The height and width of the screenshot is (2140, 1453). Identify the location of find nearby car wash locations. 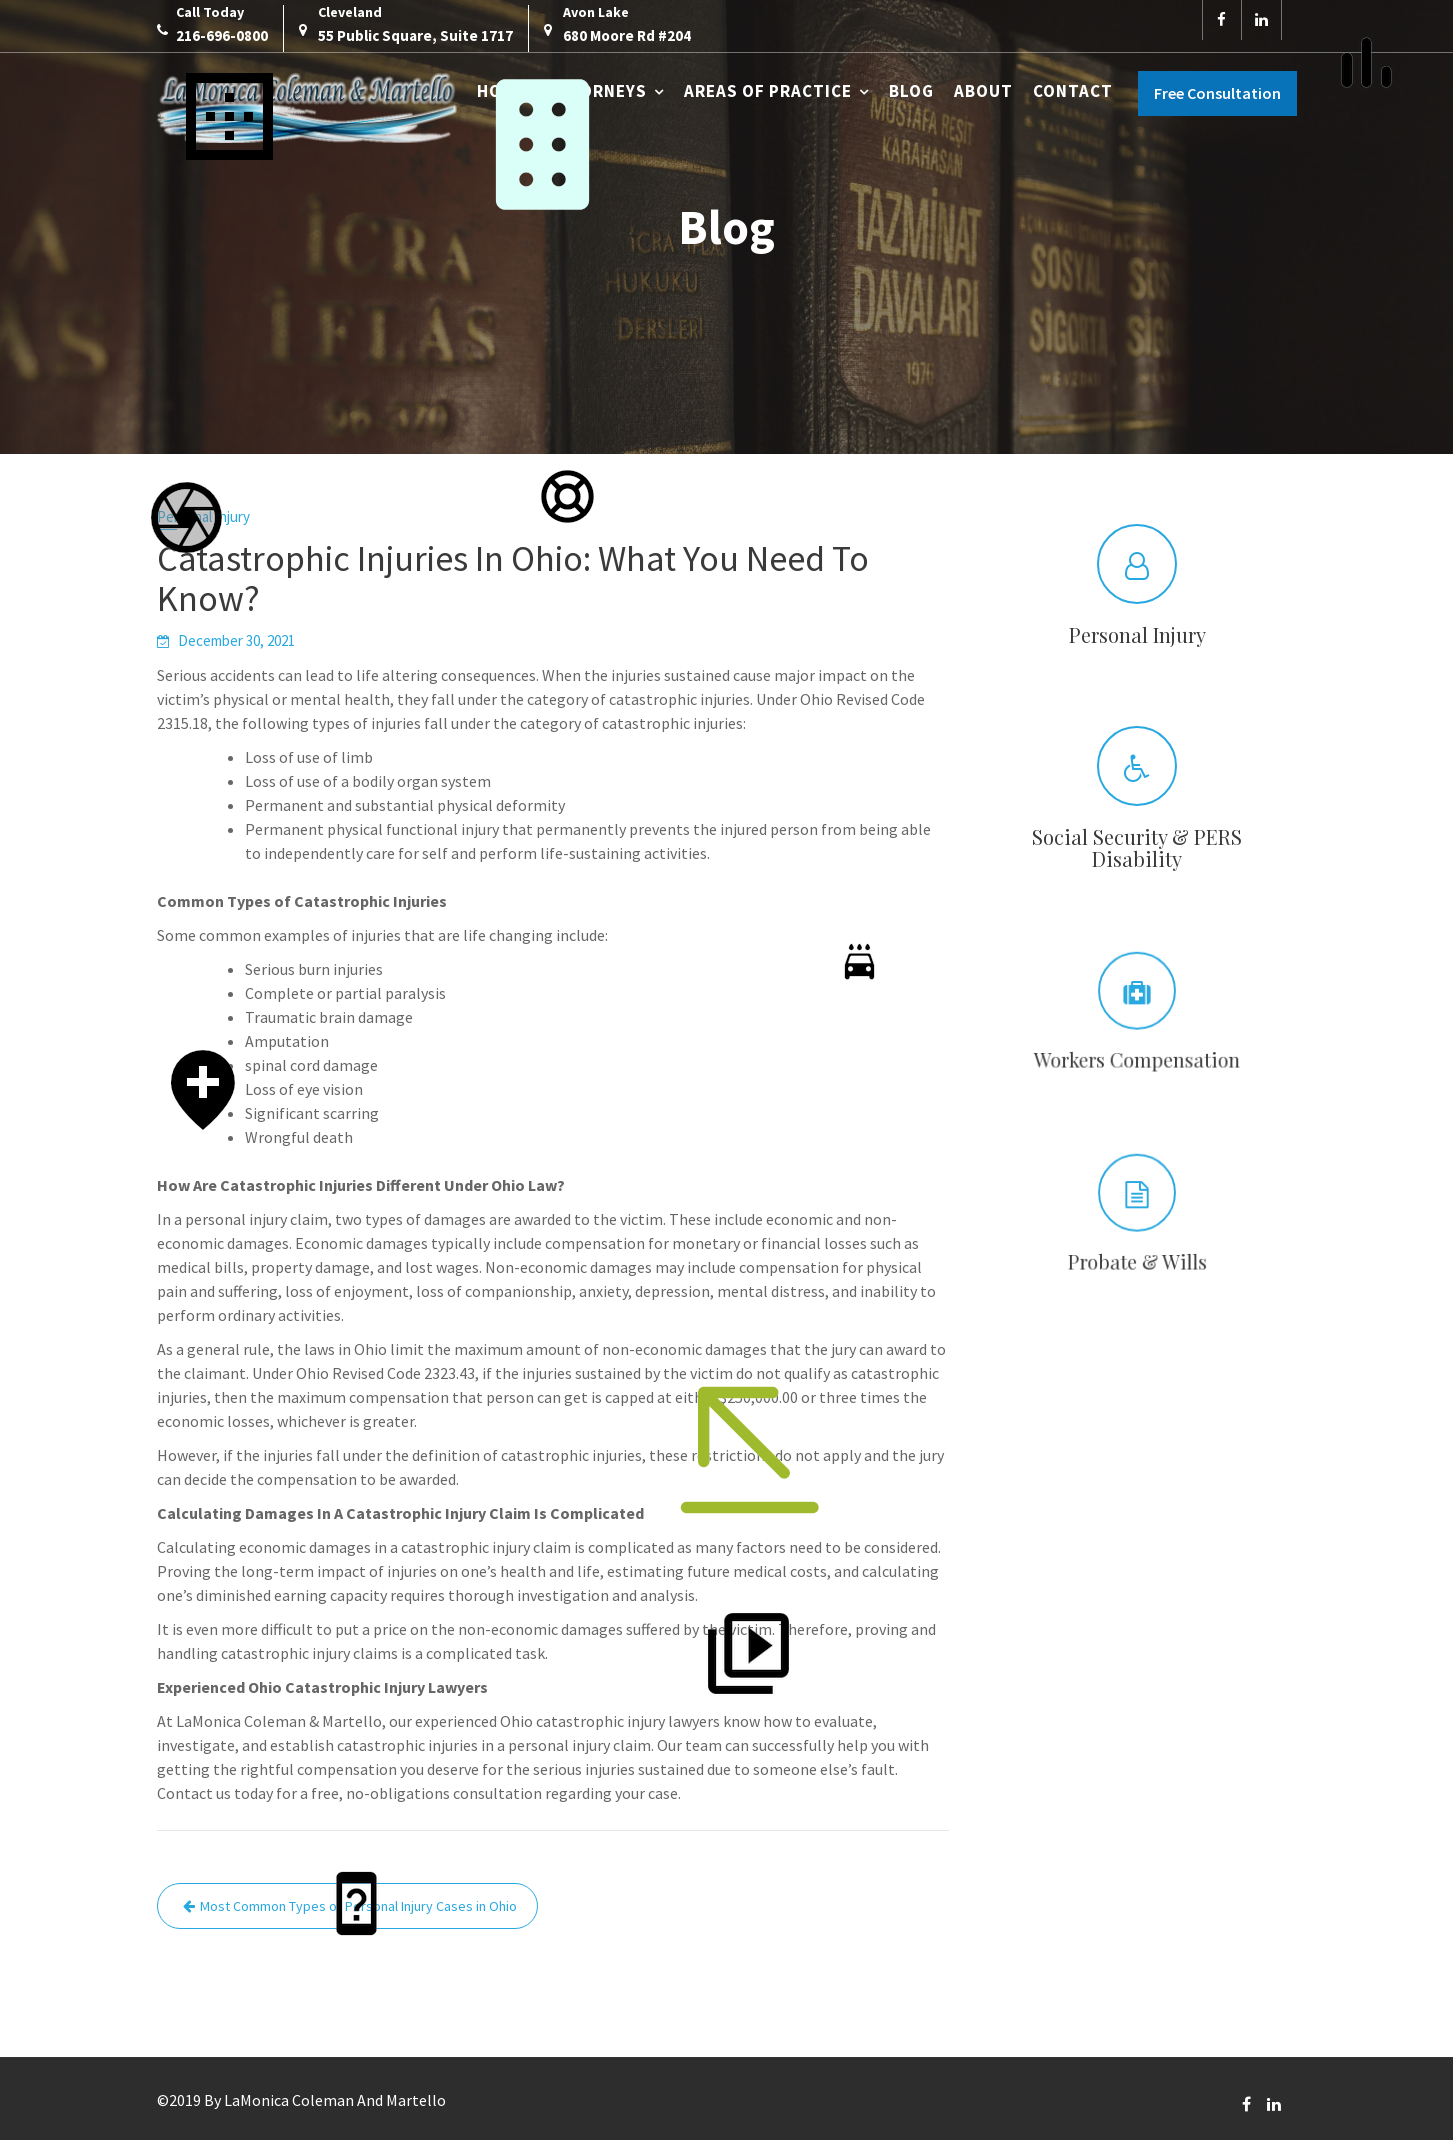
(859, 961).